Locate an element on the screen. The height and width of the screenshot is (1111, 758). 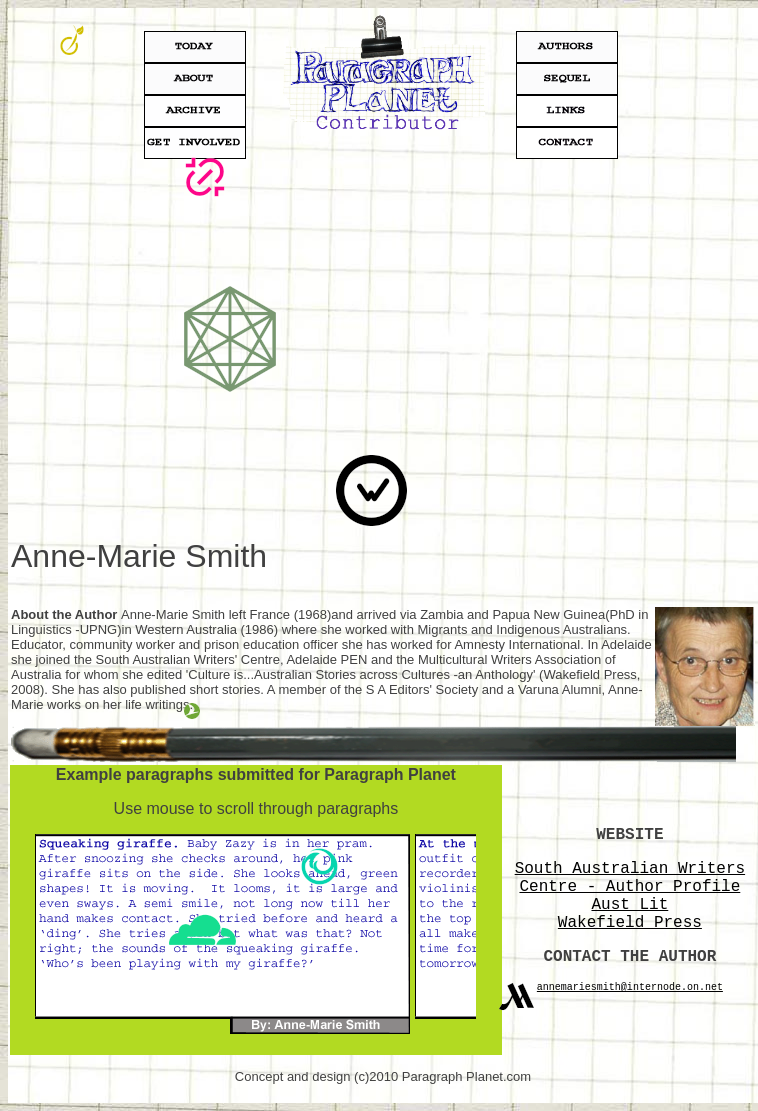
Cloudflare logo is located at coordinates (202, 931).